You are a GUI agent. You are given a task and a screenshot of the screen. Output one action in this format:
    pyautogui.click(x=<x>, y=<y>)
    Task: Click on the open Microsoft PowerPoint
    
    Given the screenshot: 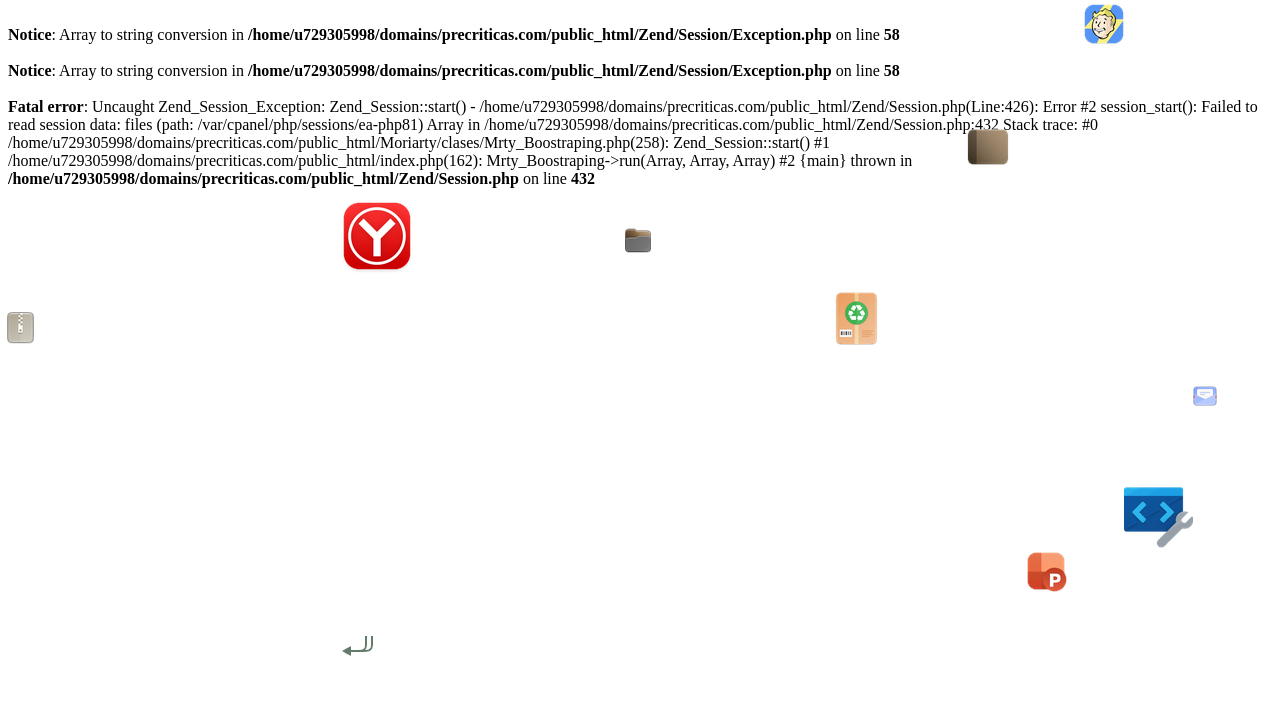 What is the action you would take?
    pyautogui.click(x=1046, y=571)
    